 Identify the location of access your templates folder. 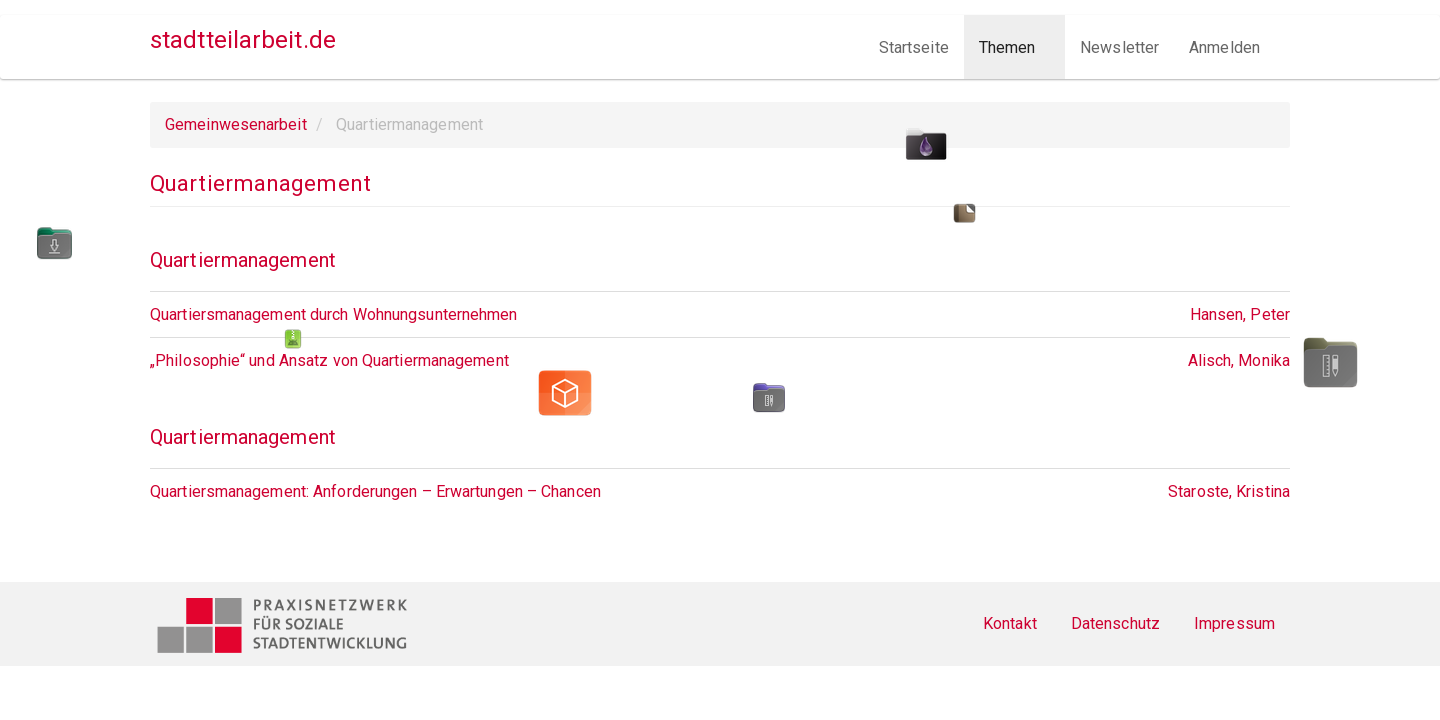
(1330, 362).